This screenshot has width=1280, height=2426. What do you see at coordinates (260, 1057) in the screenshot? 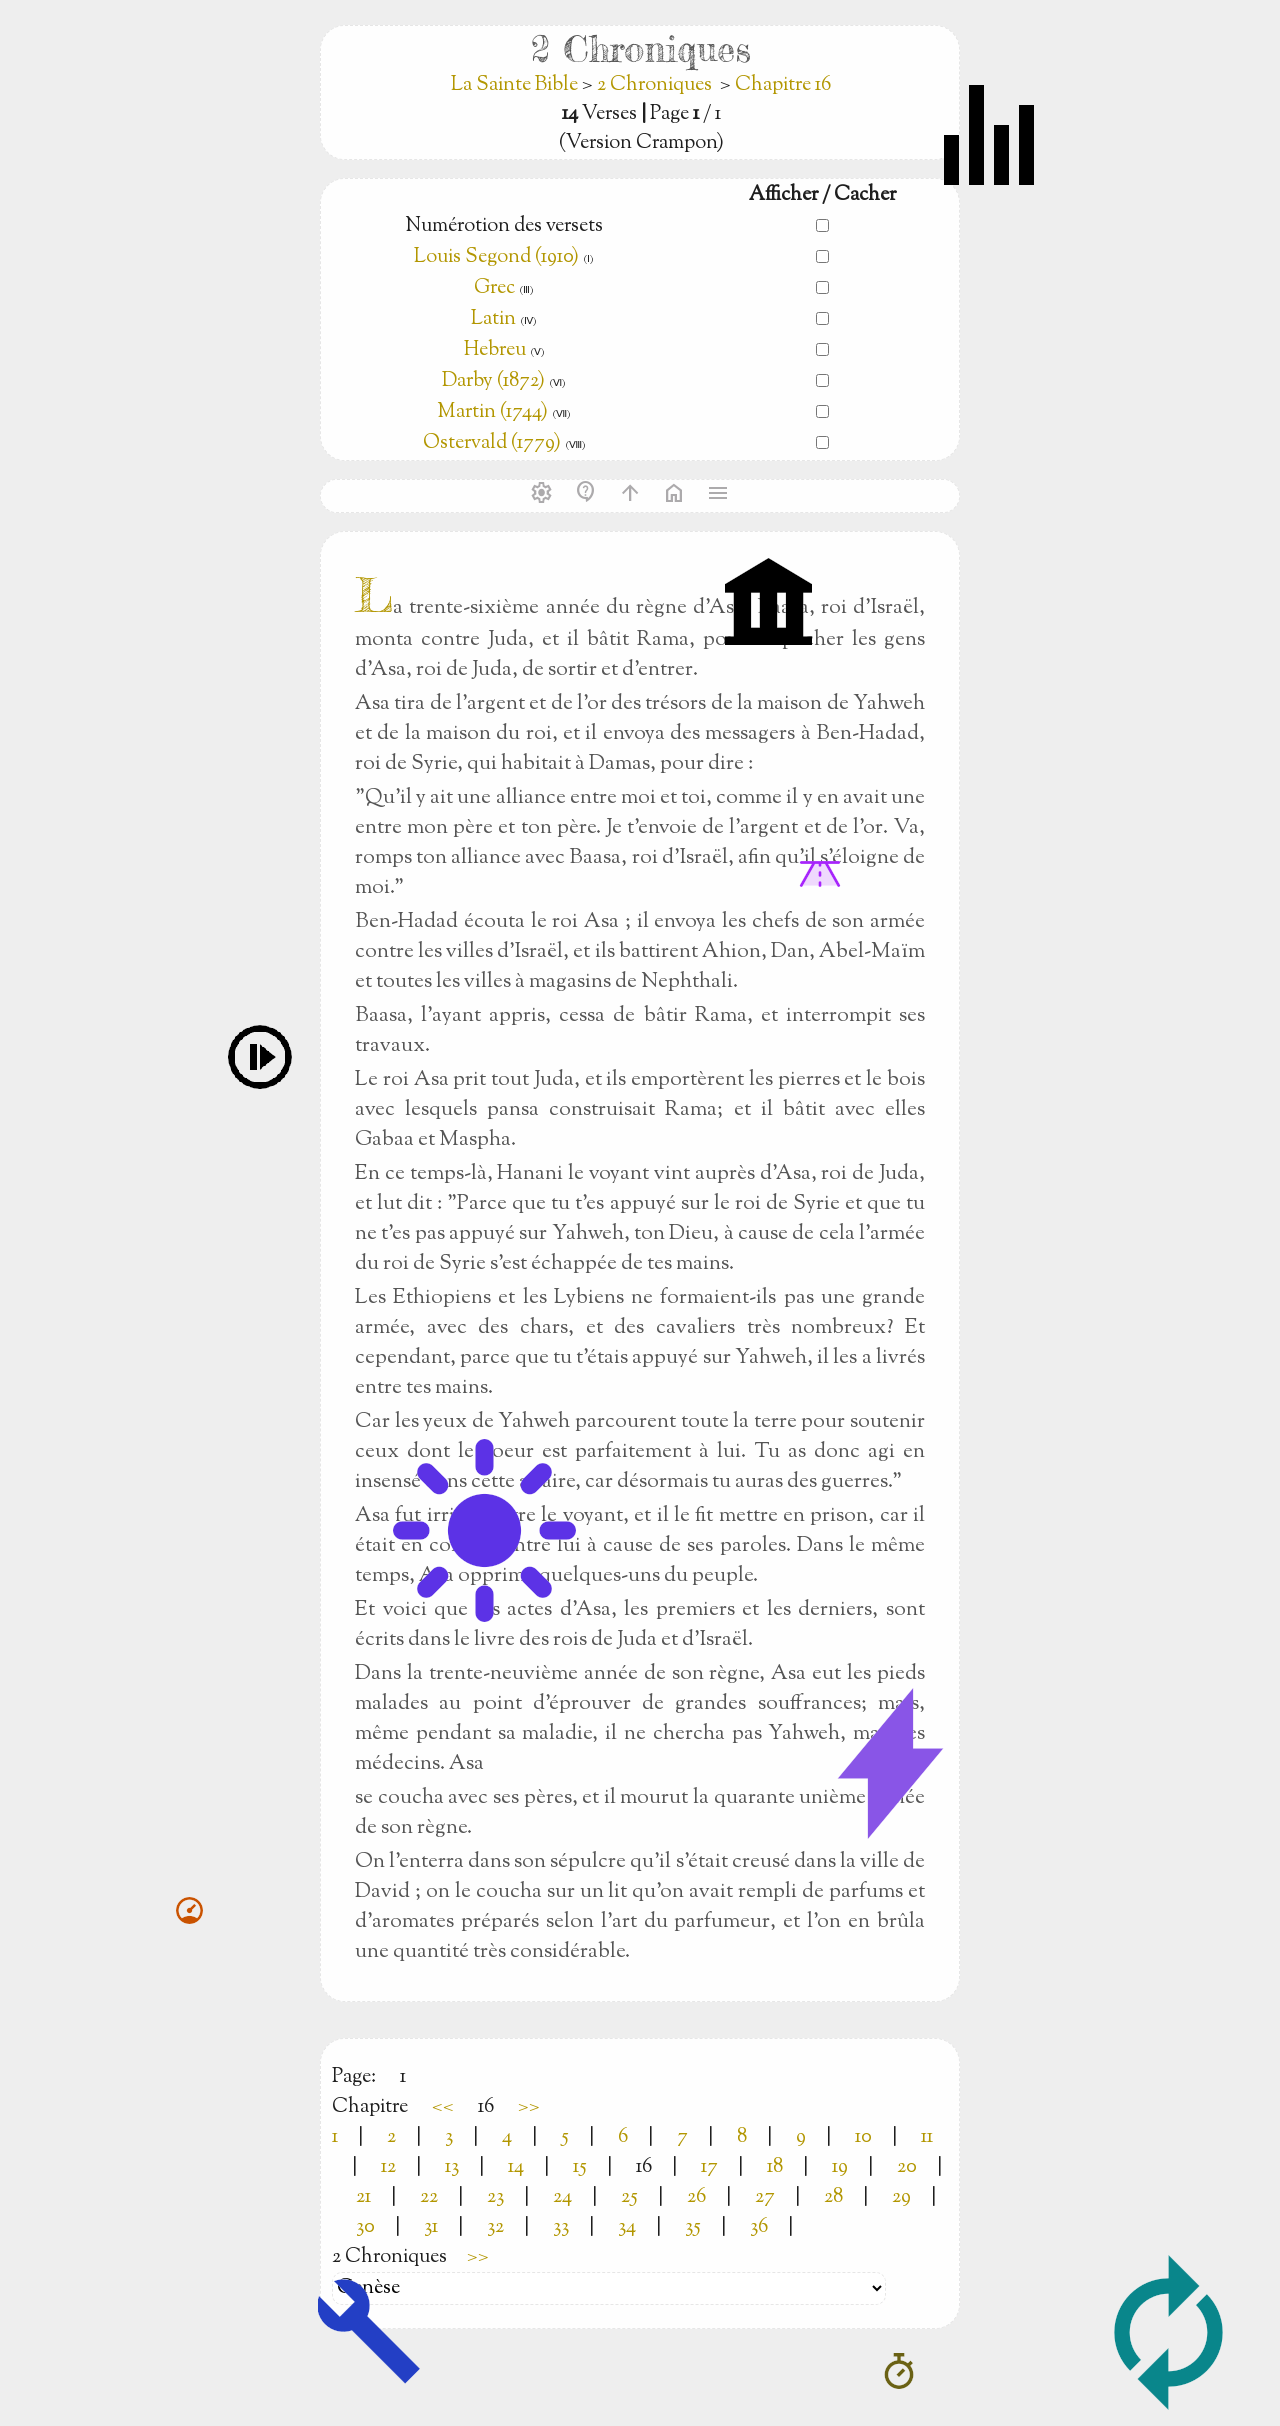
I see `skip to next track or media item` at bounding box center [260, 1057].